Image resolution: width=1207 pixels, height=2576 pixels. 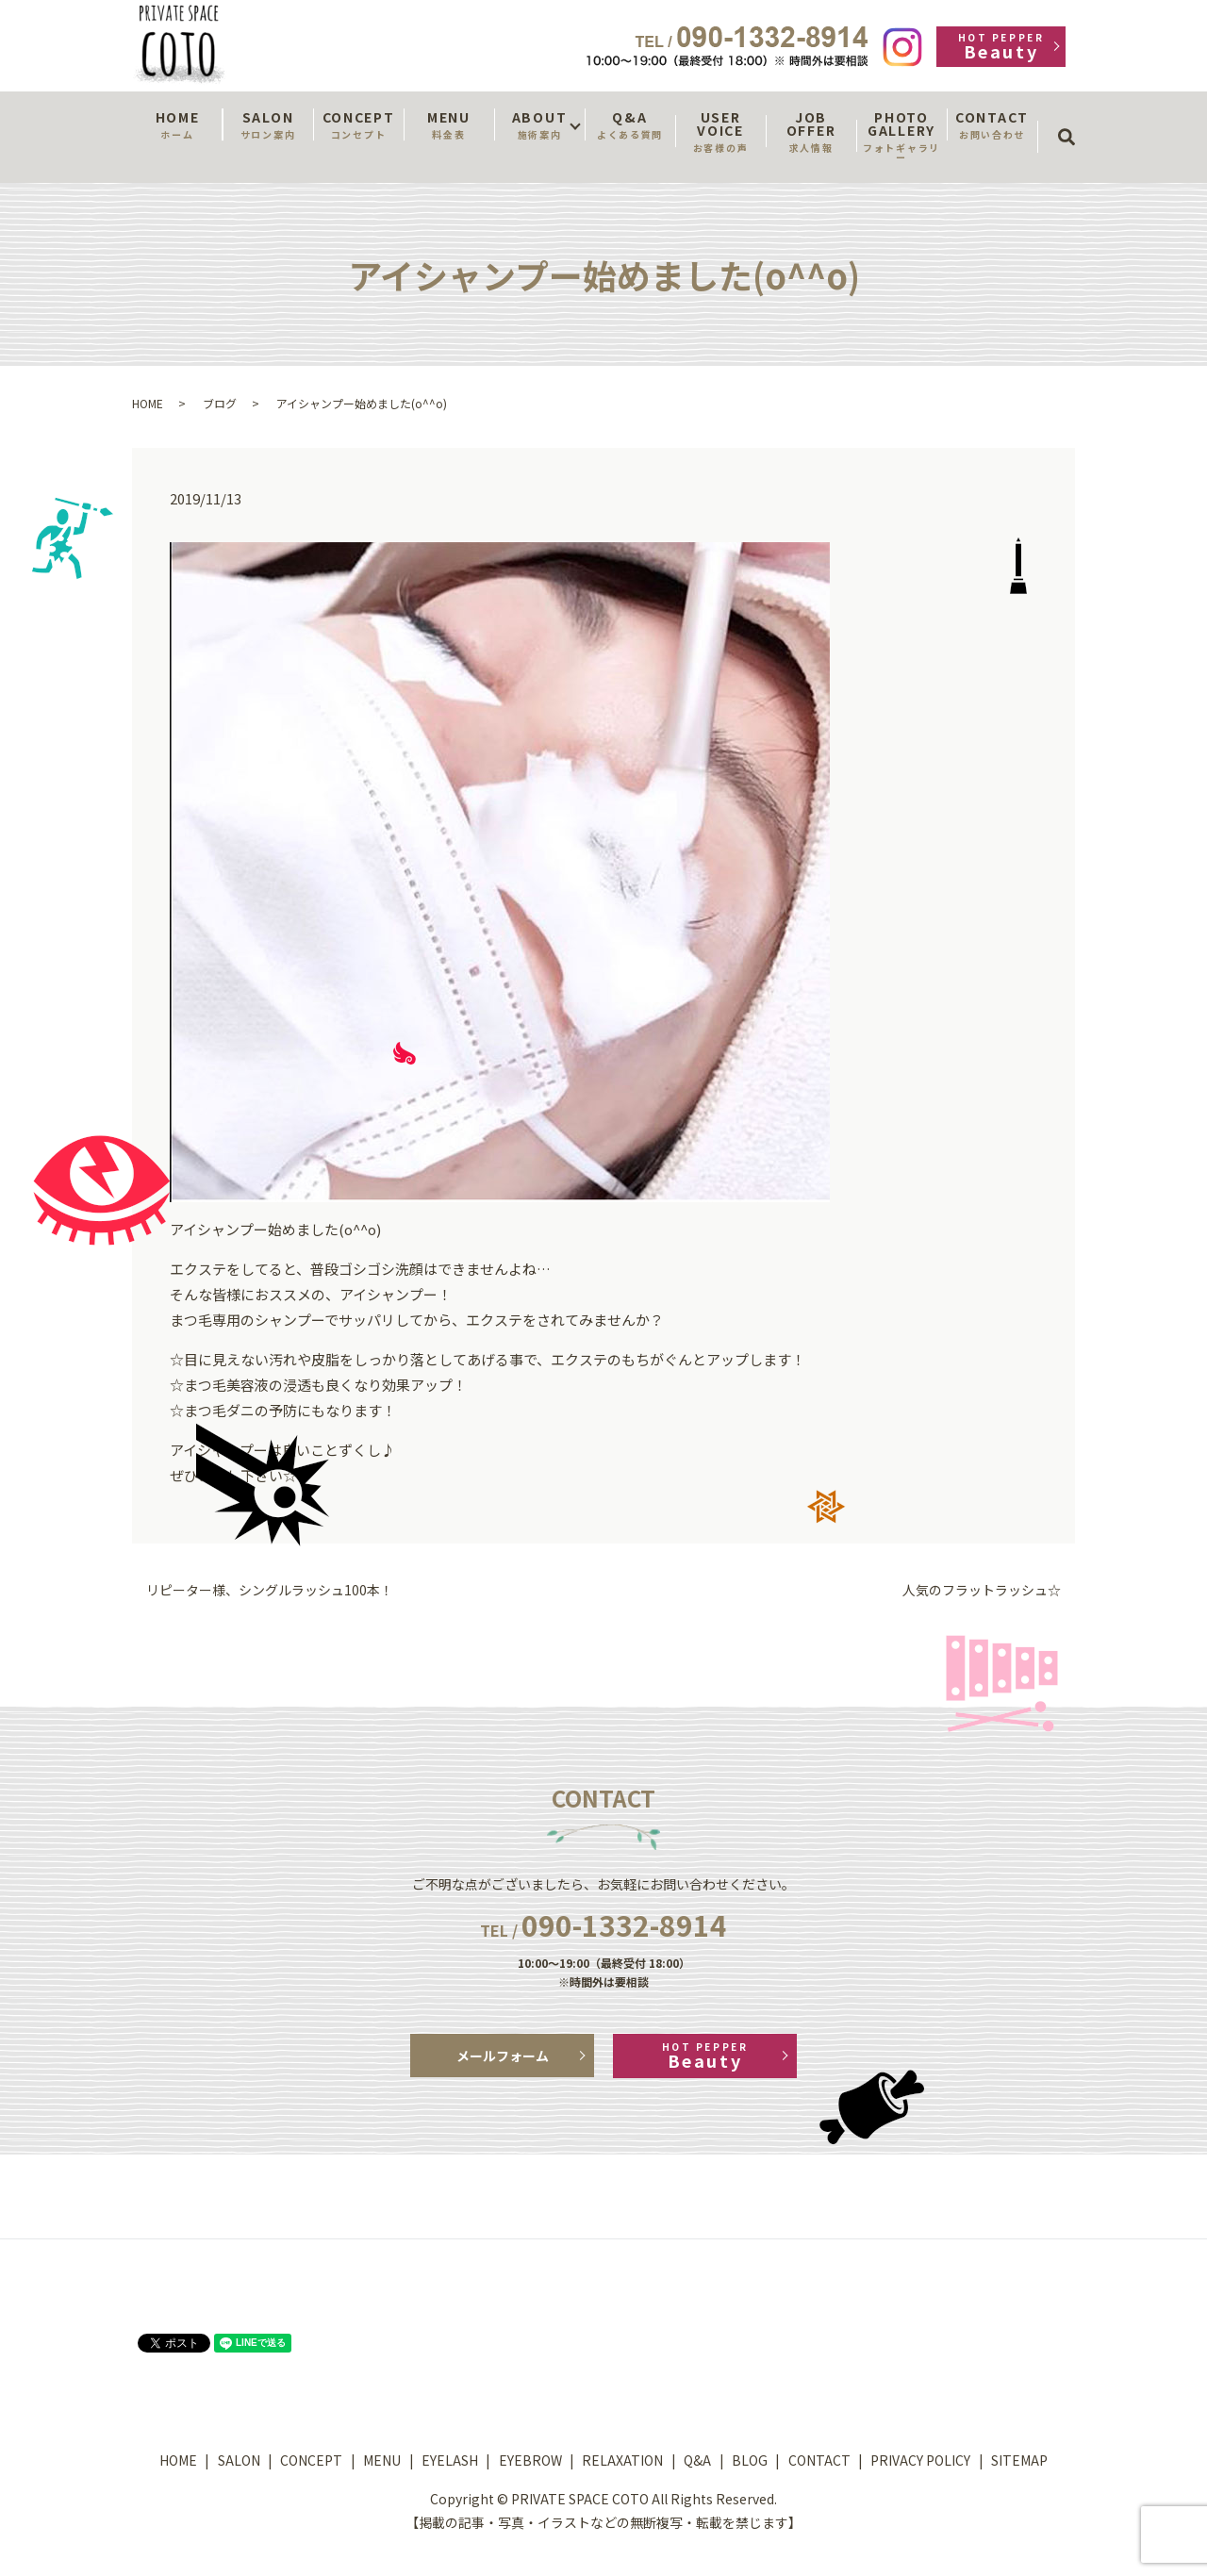 What do you see at coordinates (262, 1480) in the screenshot?
I see `indicates precision aiming or targeting mode` at bounding box center [262, 1480].